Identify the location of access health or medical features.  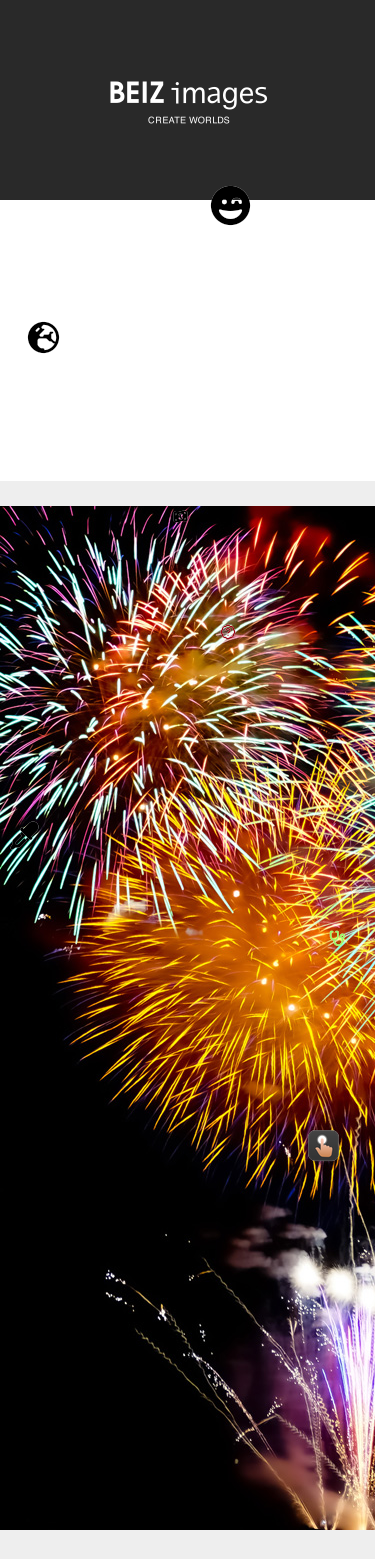
(337, 938).